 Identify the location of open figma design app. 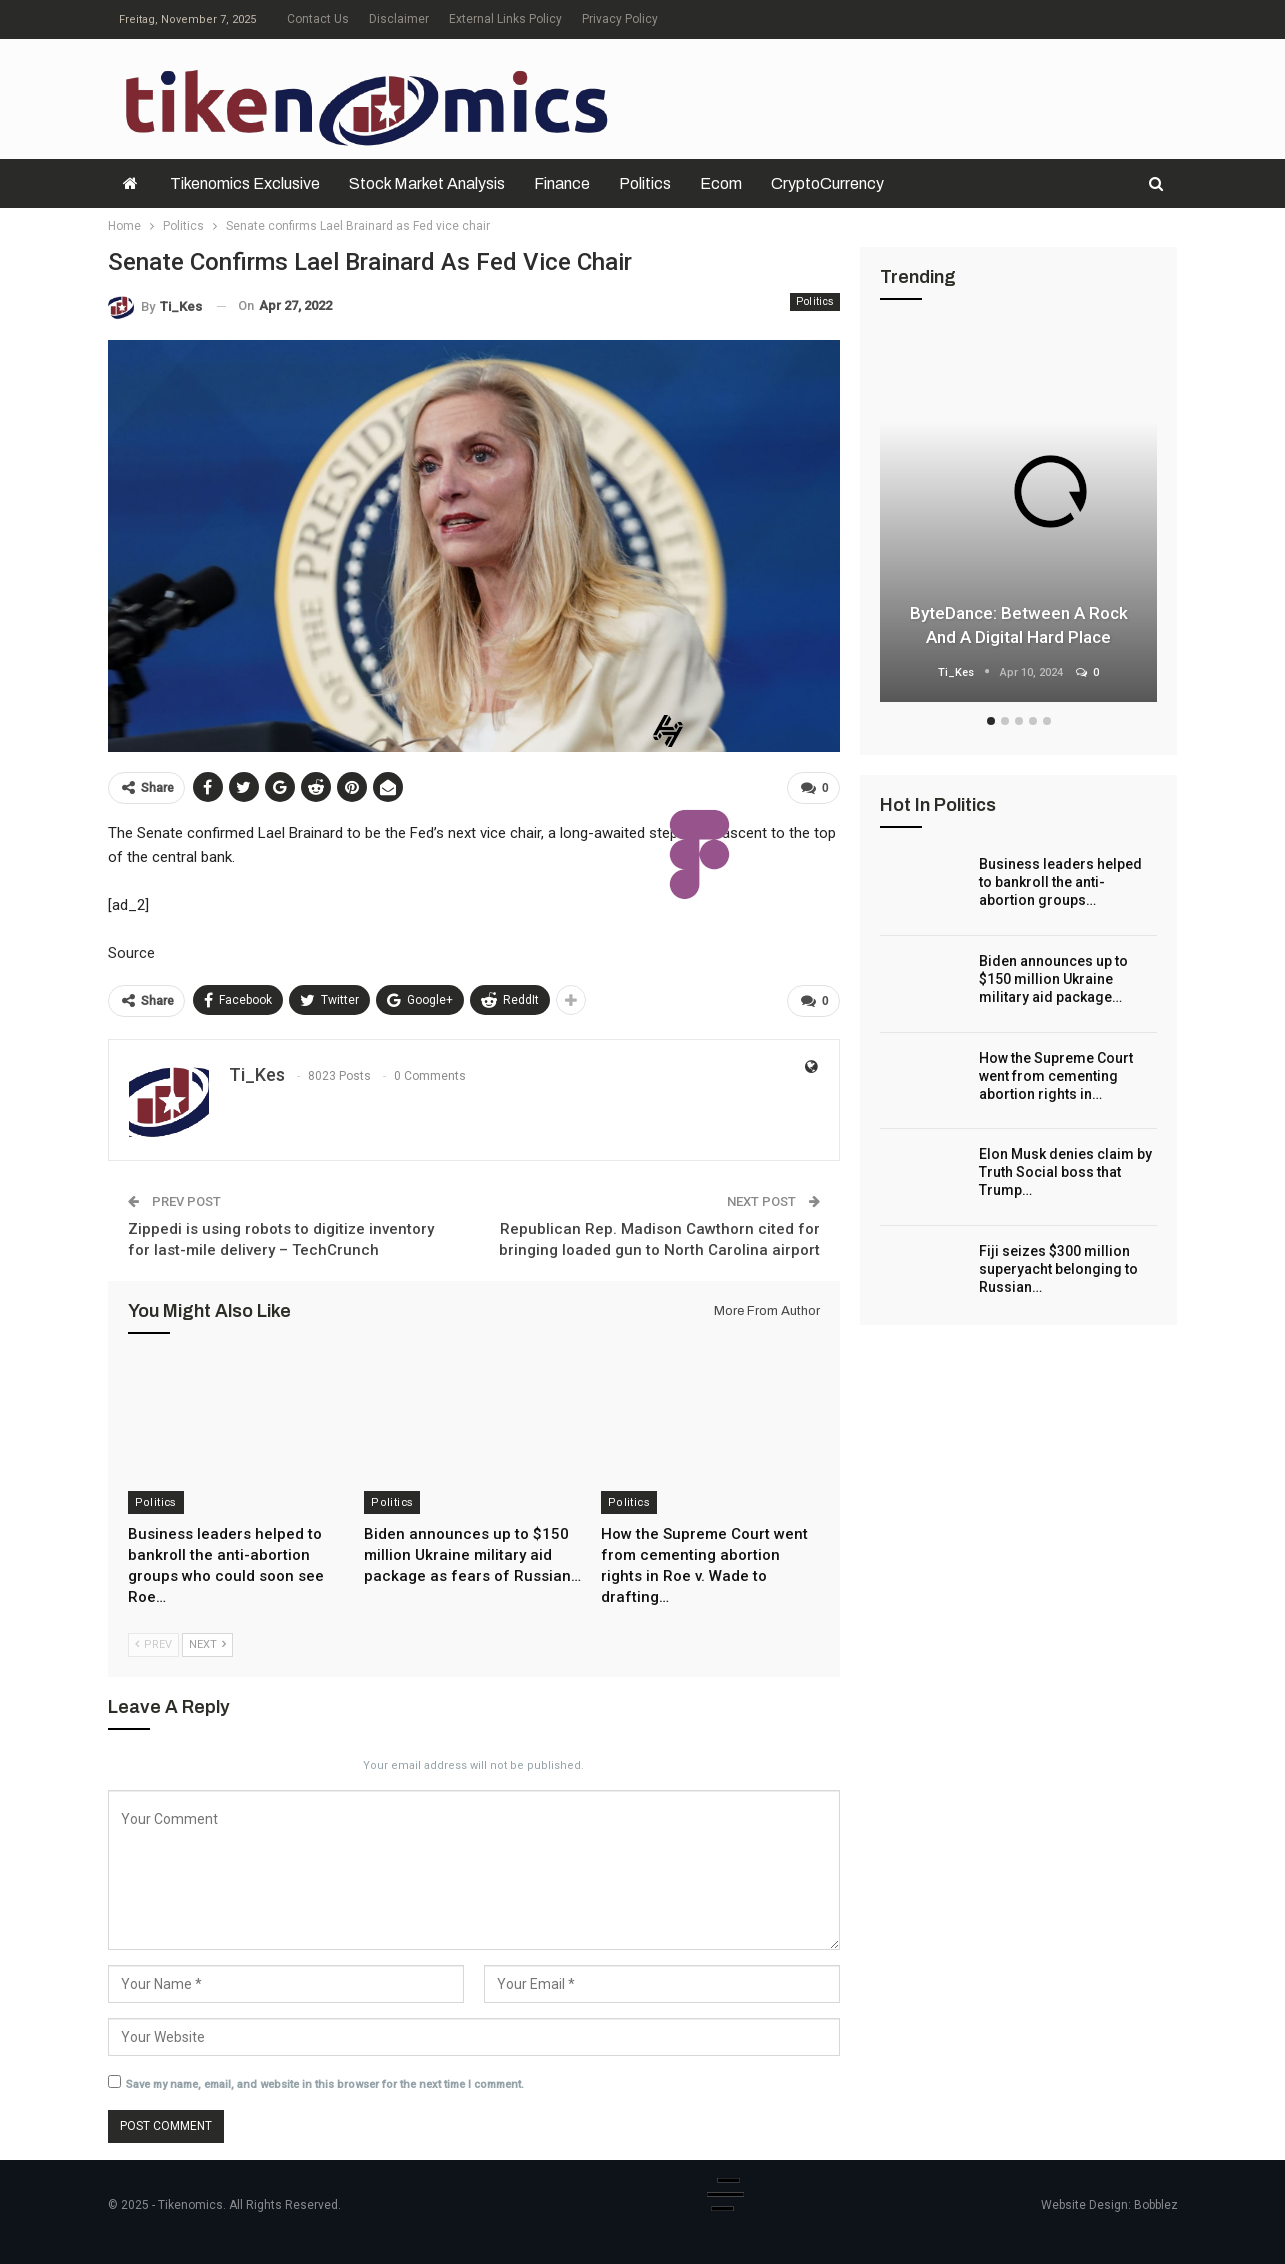
(699, 854).